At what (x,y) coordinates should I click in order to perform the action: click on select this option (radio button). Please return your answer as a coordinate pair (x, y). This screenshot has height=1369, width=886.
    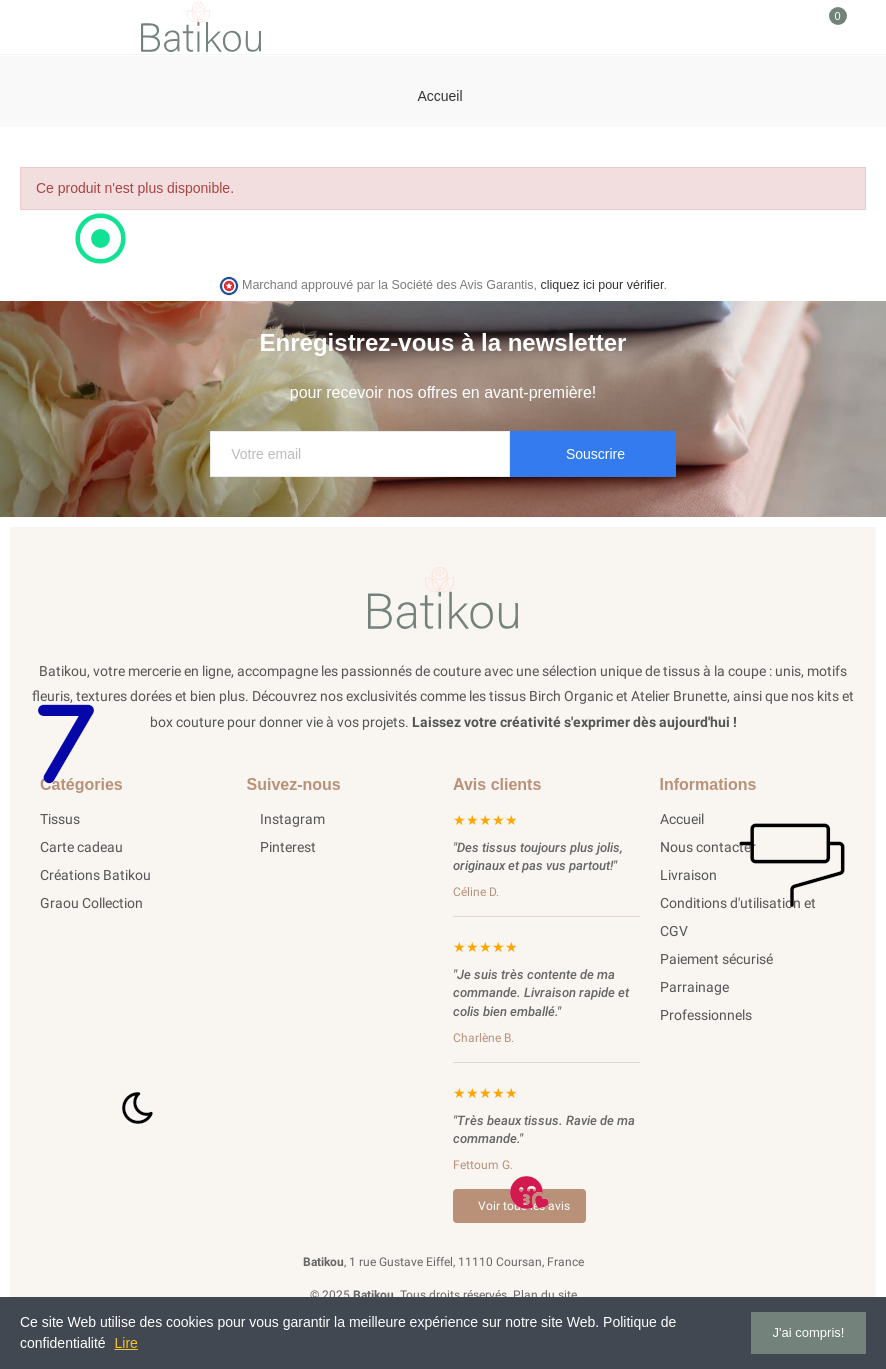
    Looking at the image, I should click on (100, 238).